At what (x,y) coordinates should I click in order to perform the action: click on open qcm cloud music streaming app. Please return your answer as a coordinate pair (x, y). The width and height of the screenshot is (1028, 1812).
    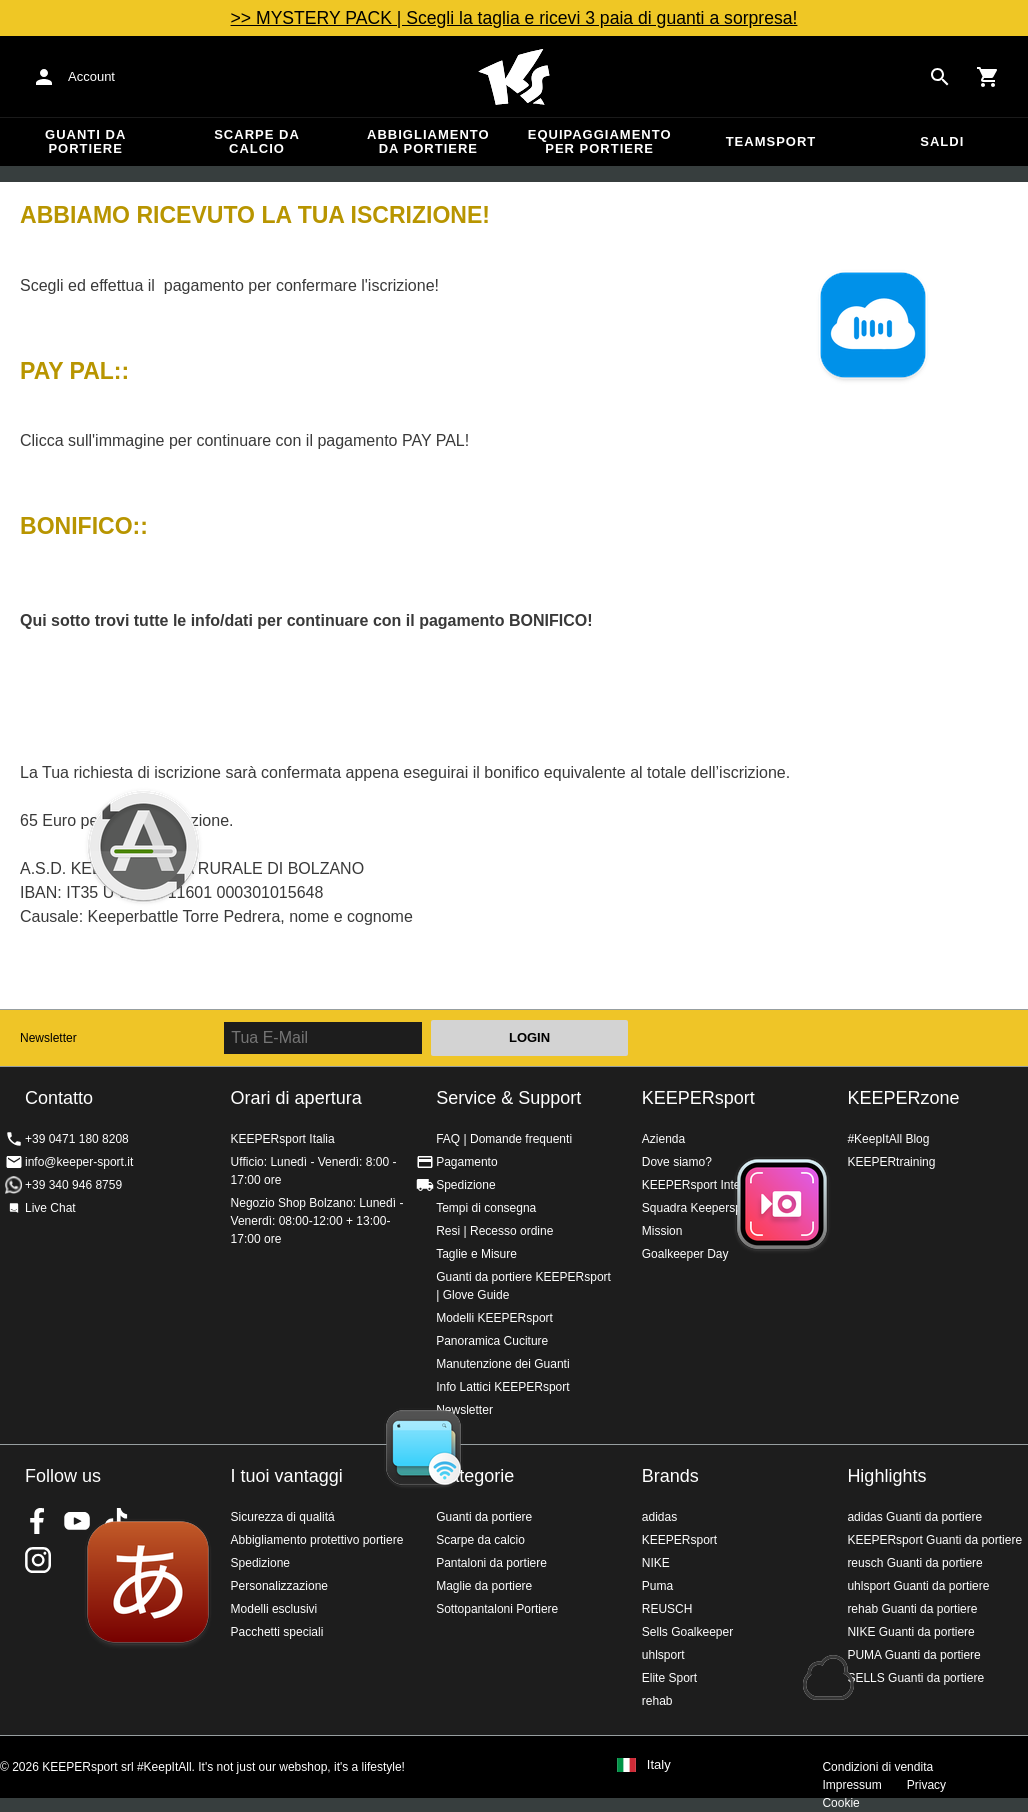
    Looking at the image, I should click on (873, 325).